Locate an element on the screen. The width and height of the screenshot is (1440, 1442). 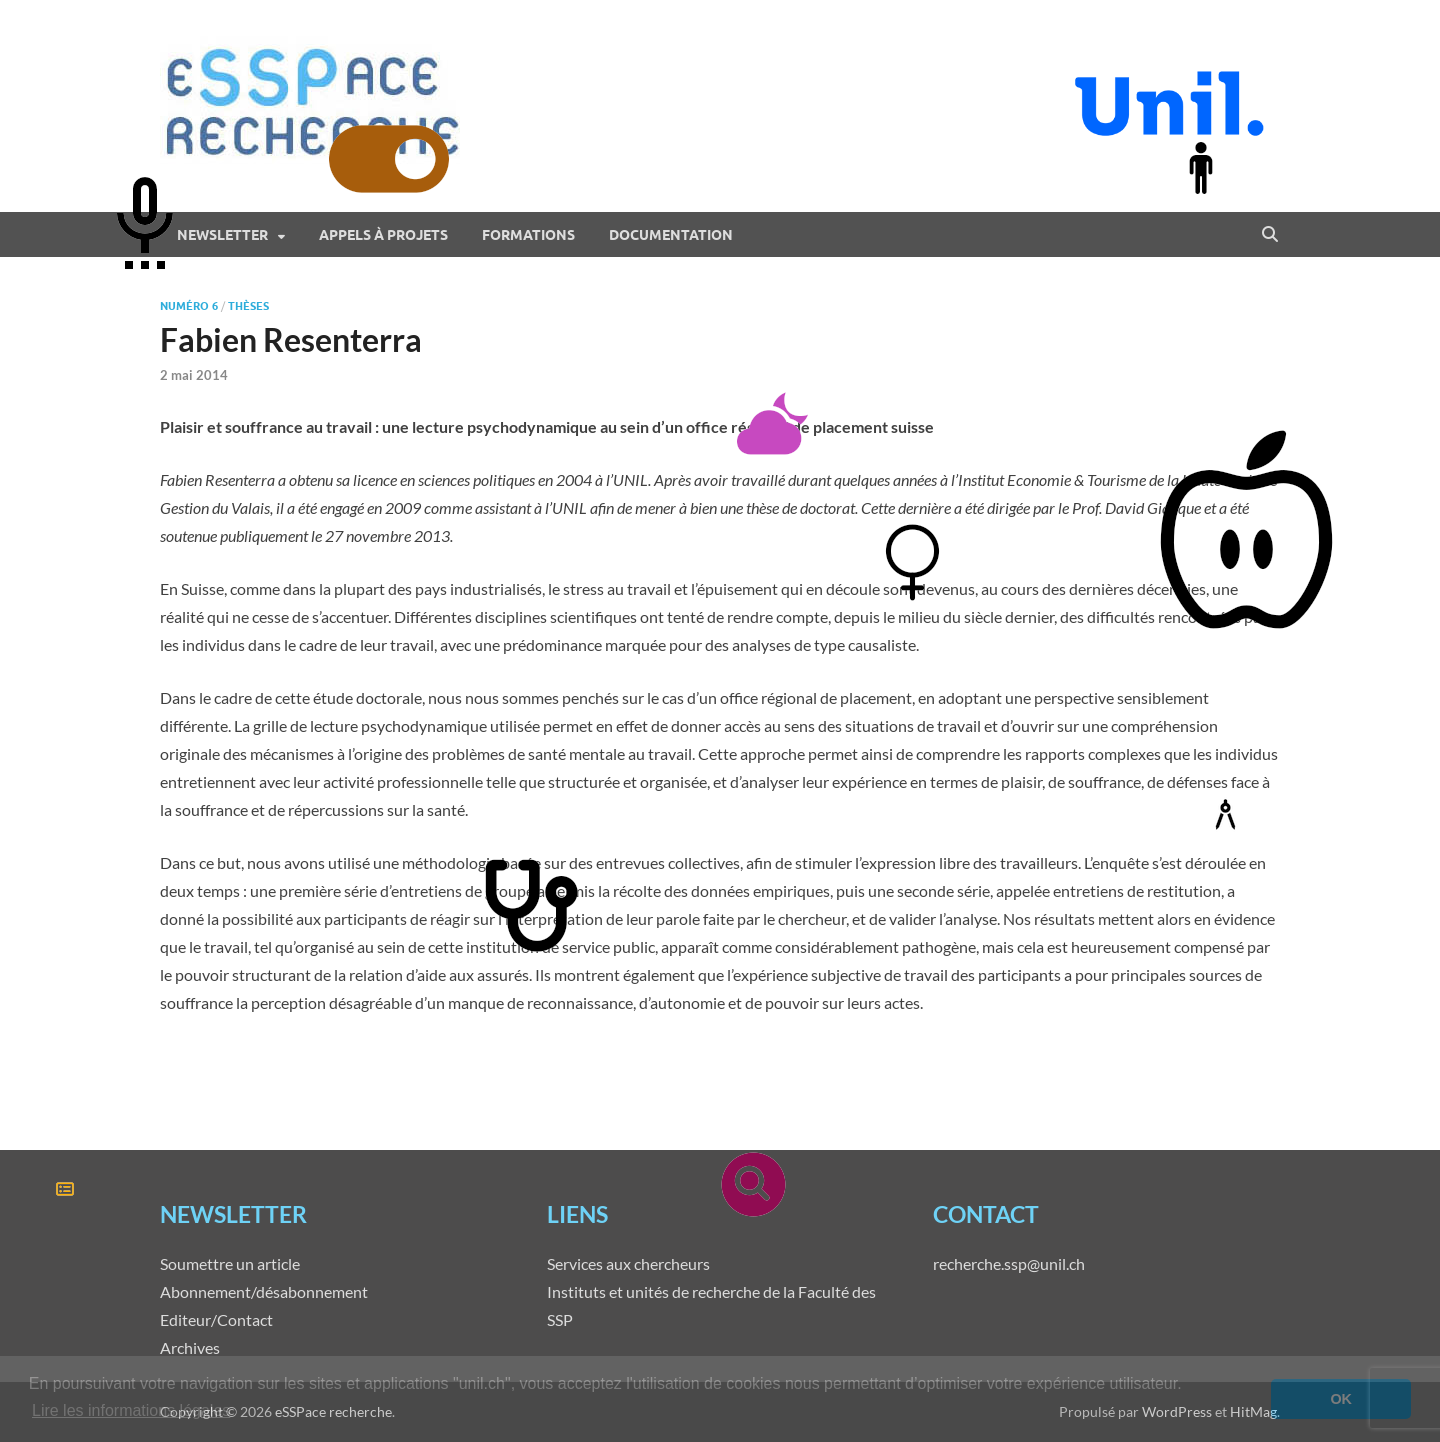
indicates male gender or restroom is located at coordinates (1201, 168).